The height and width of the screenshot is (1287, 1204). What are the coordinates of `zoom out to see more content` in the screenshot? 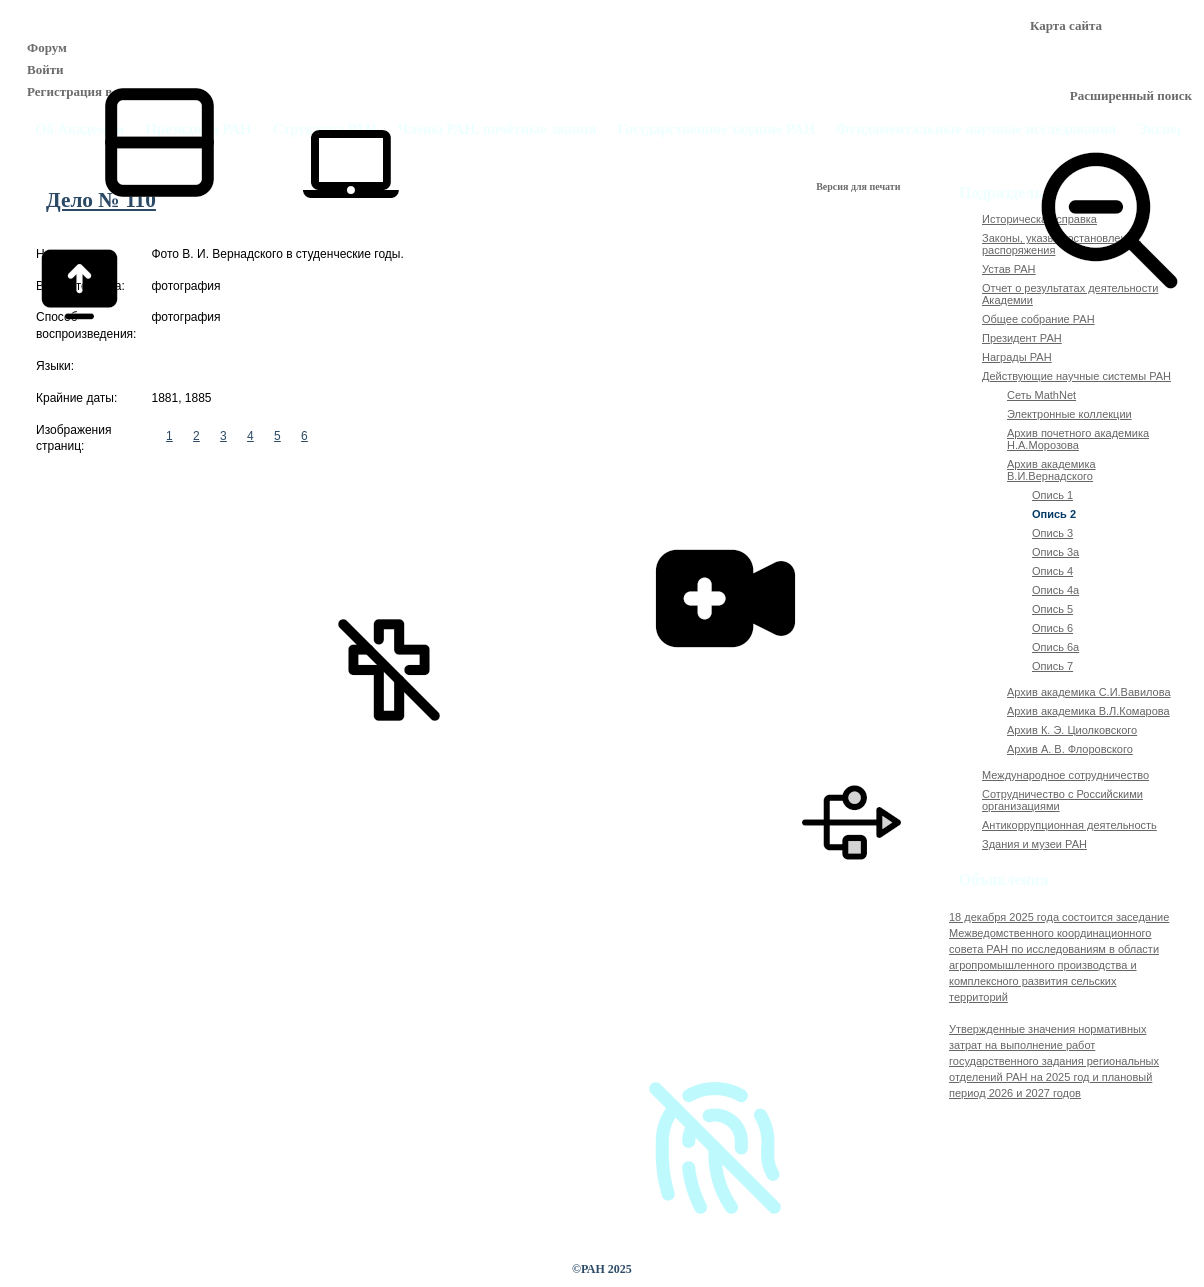 It's located at (1109, 220).